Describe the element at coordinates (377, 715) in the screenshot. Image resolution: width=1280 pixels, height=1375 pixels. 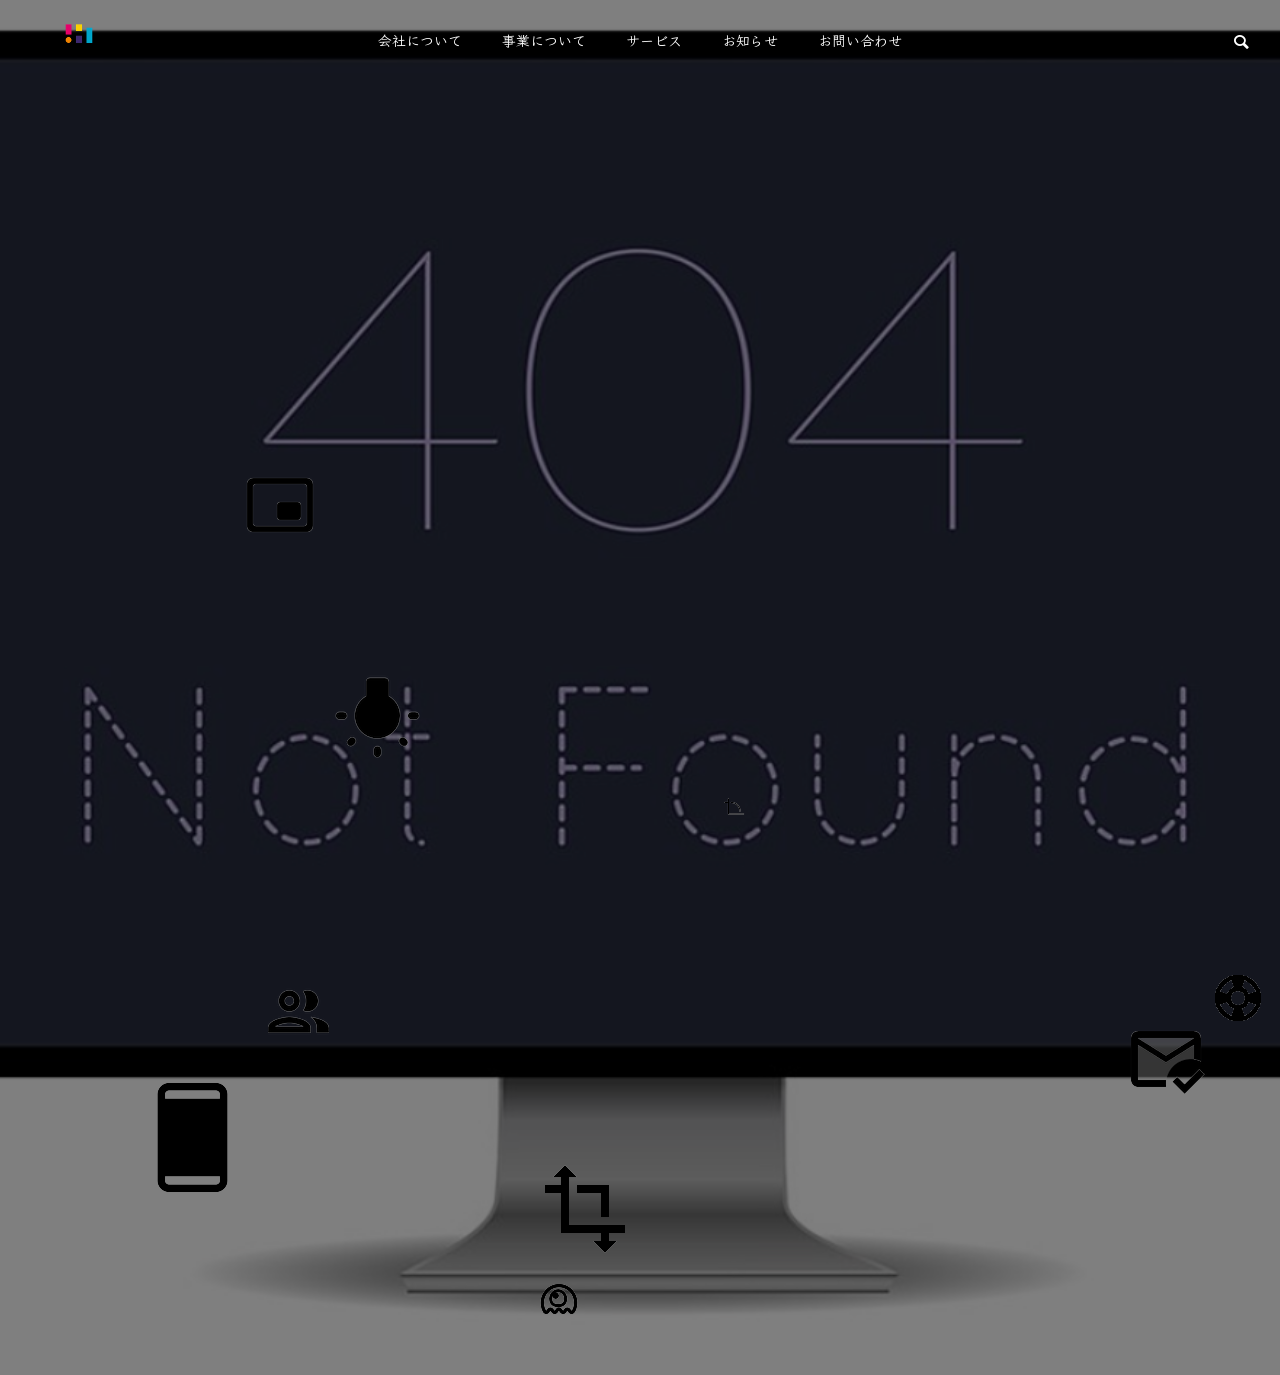
I see `adjust incandescent light settings` at that location.